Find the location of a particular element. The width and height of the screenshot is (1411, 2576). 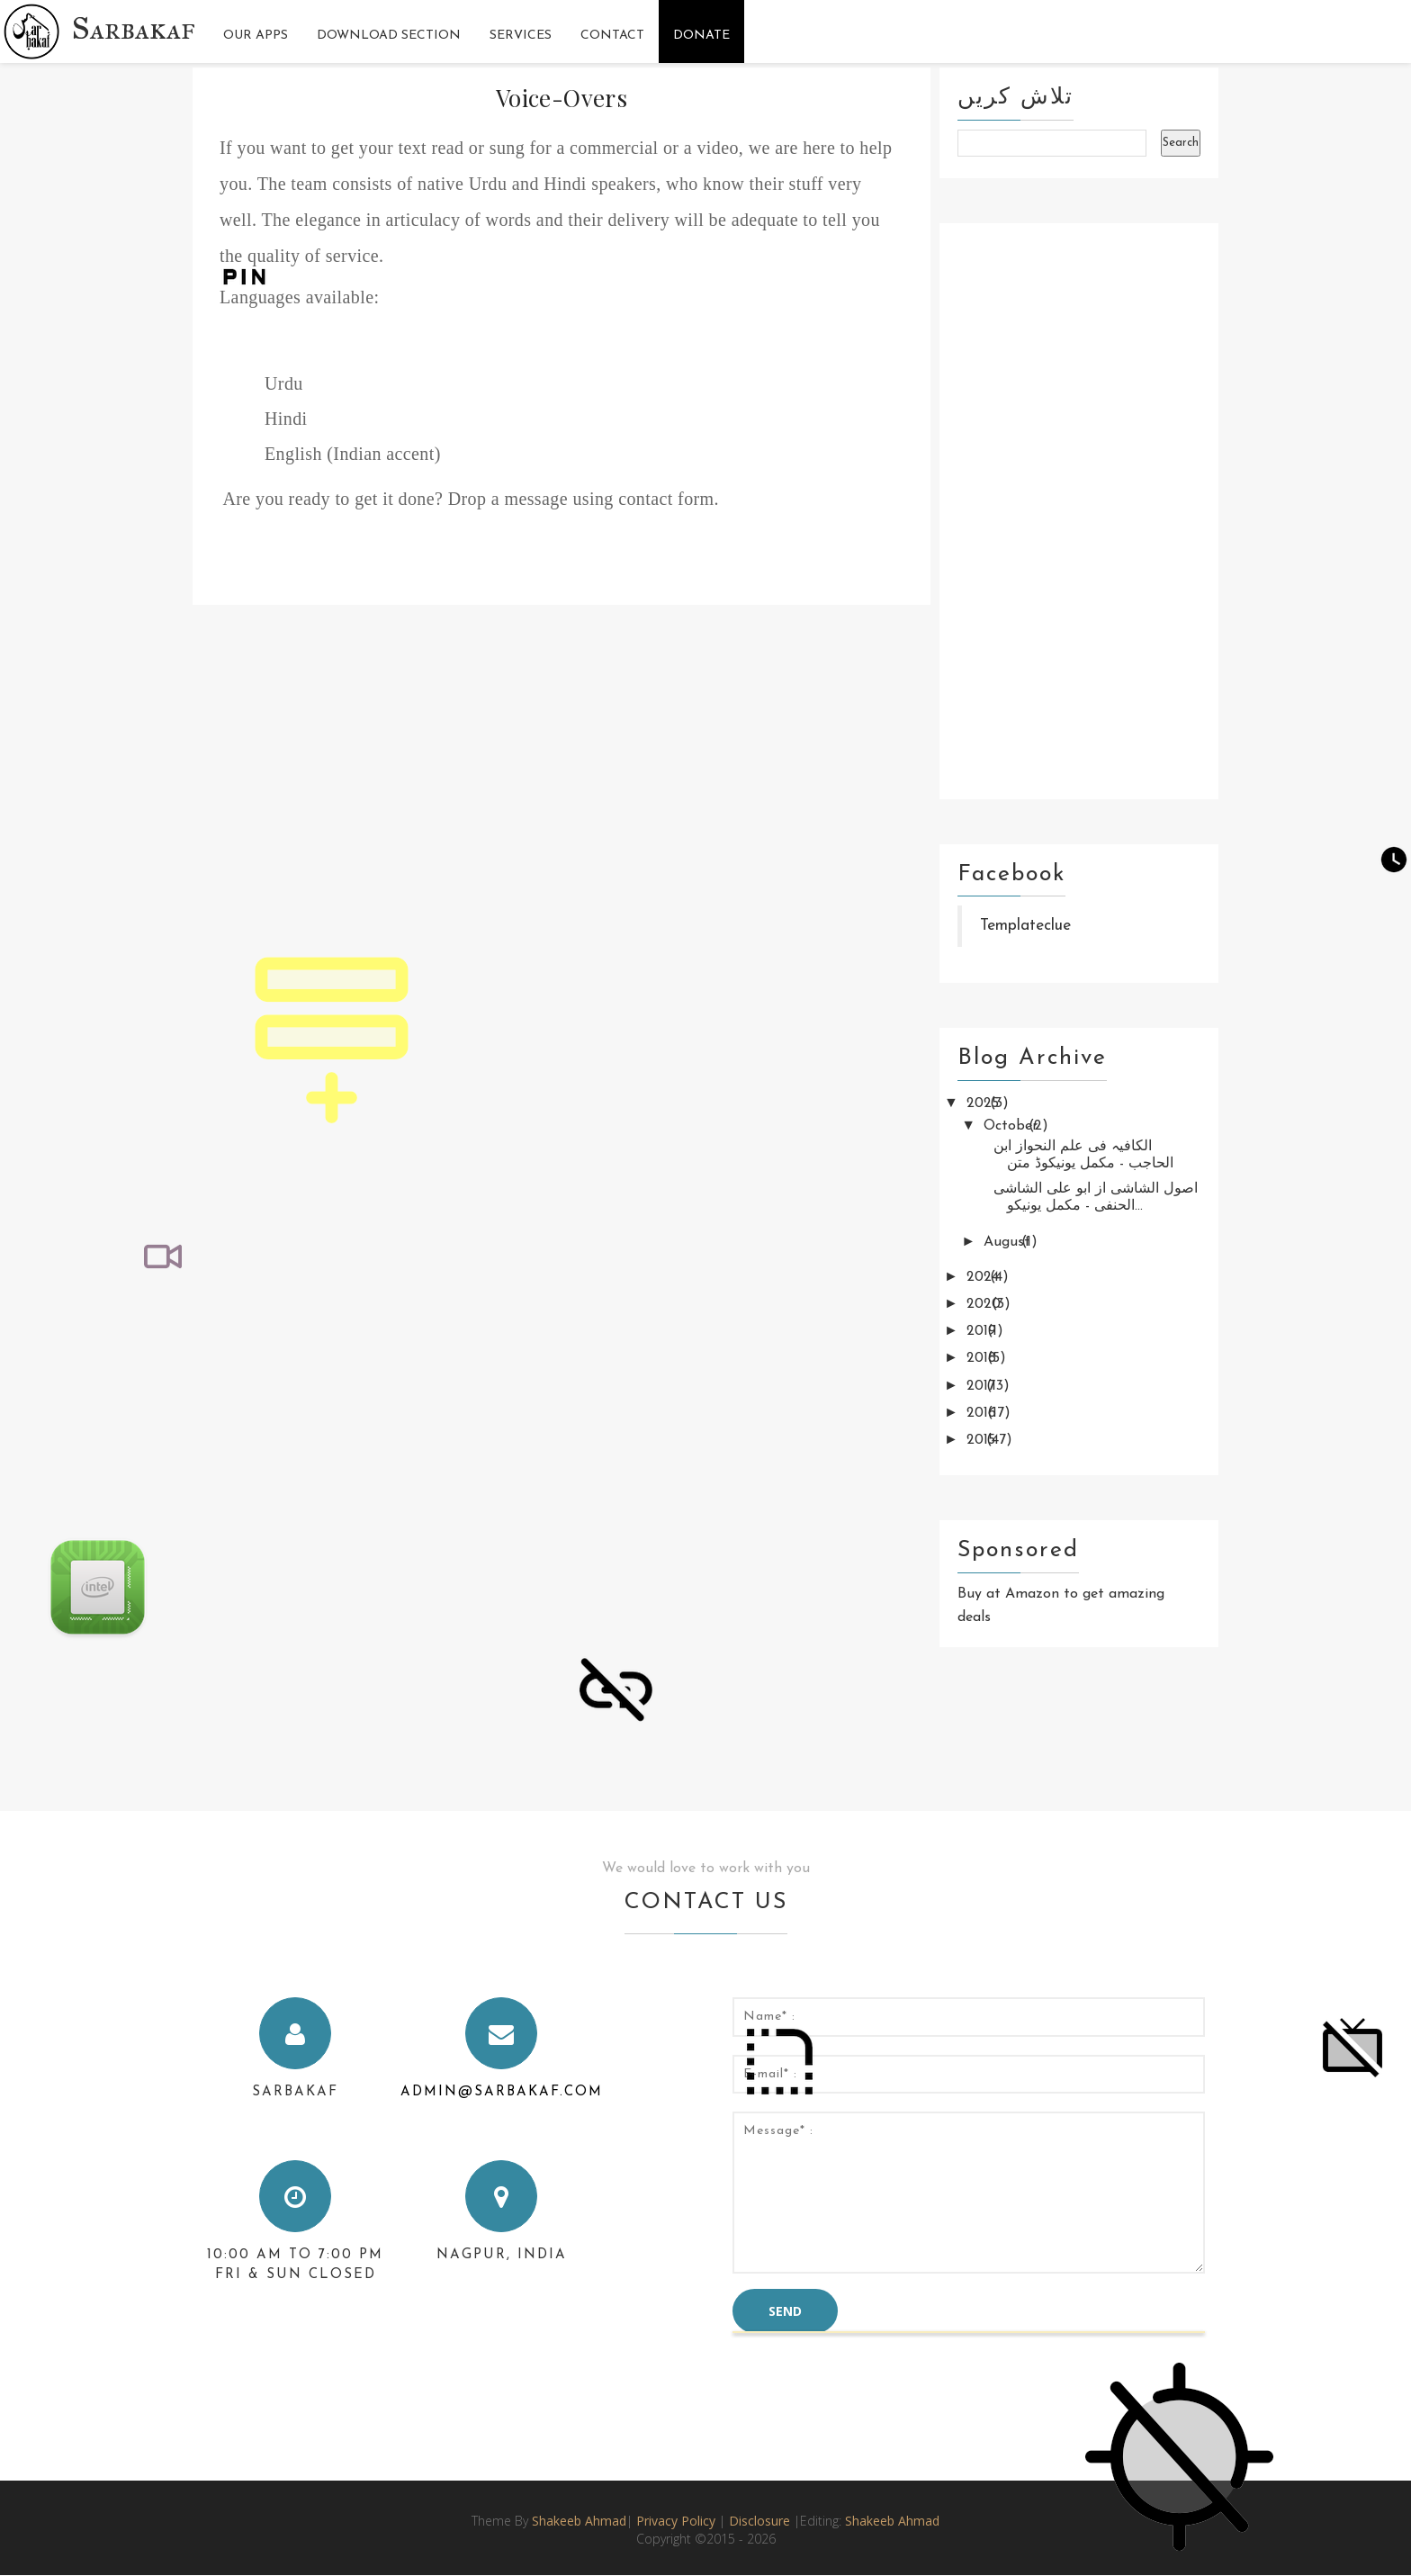

tv is currently off or unavailable is located at coordinates (1353, 2048).